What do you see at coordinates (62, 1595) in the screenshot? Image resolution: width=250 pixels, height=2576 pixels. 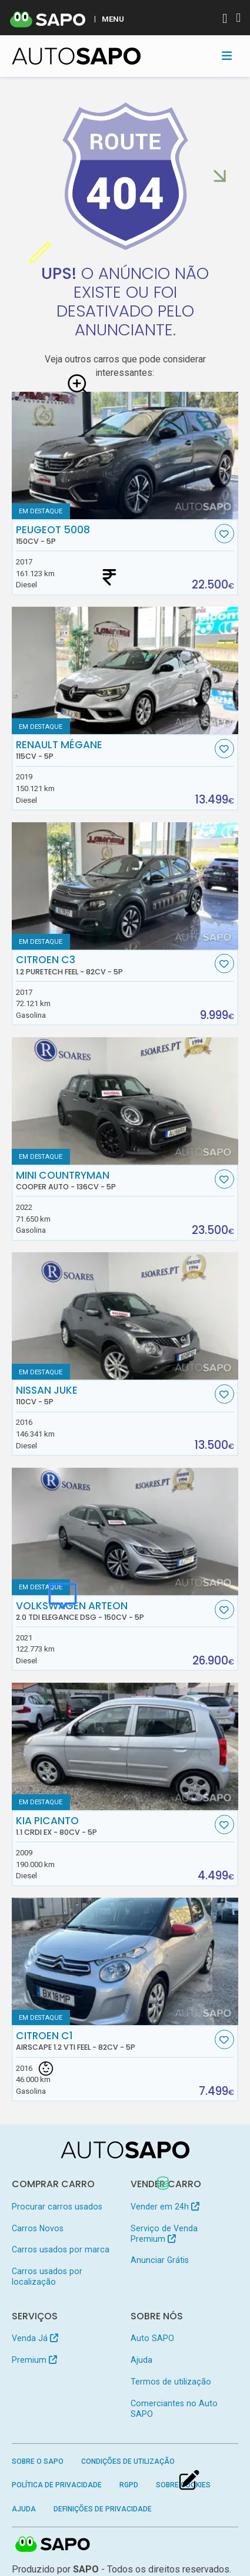 I see `open chat or messaging` at bounding box center [62, 1595].